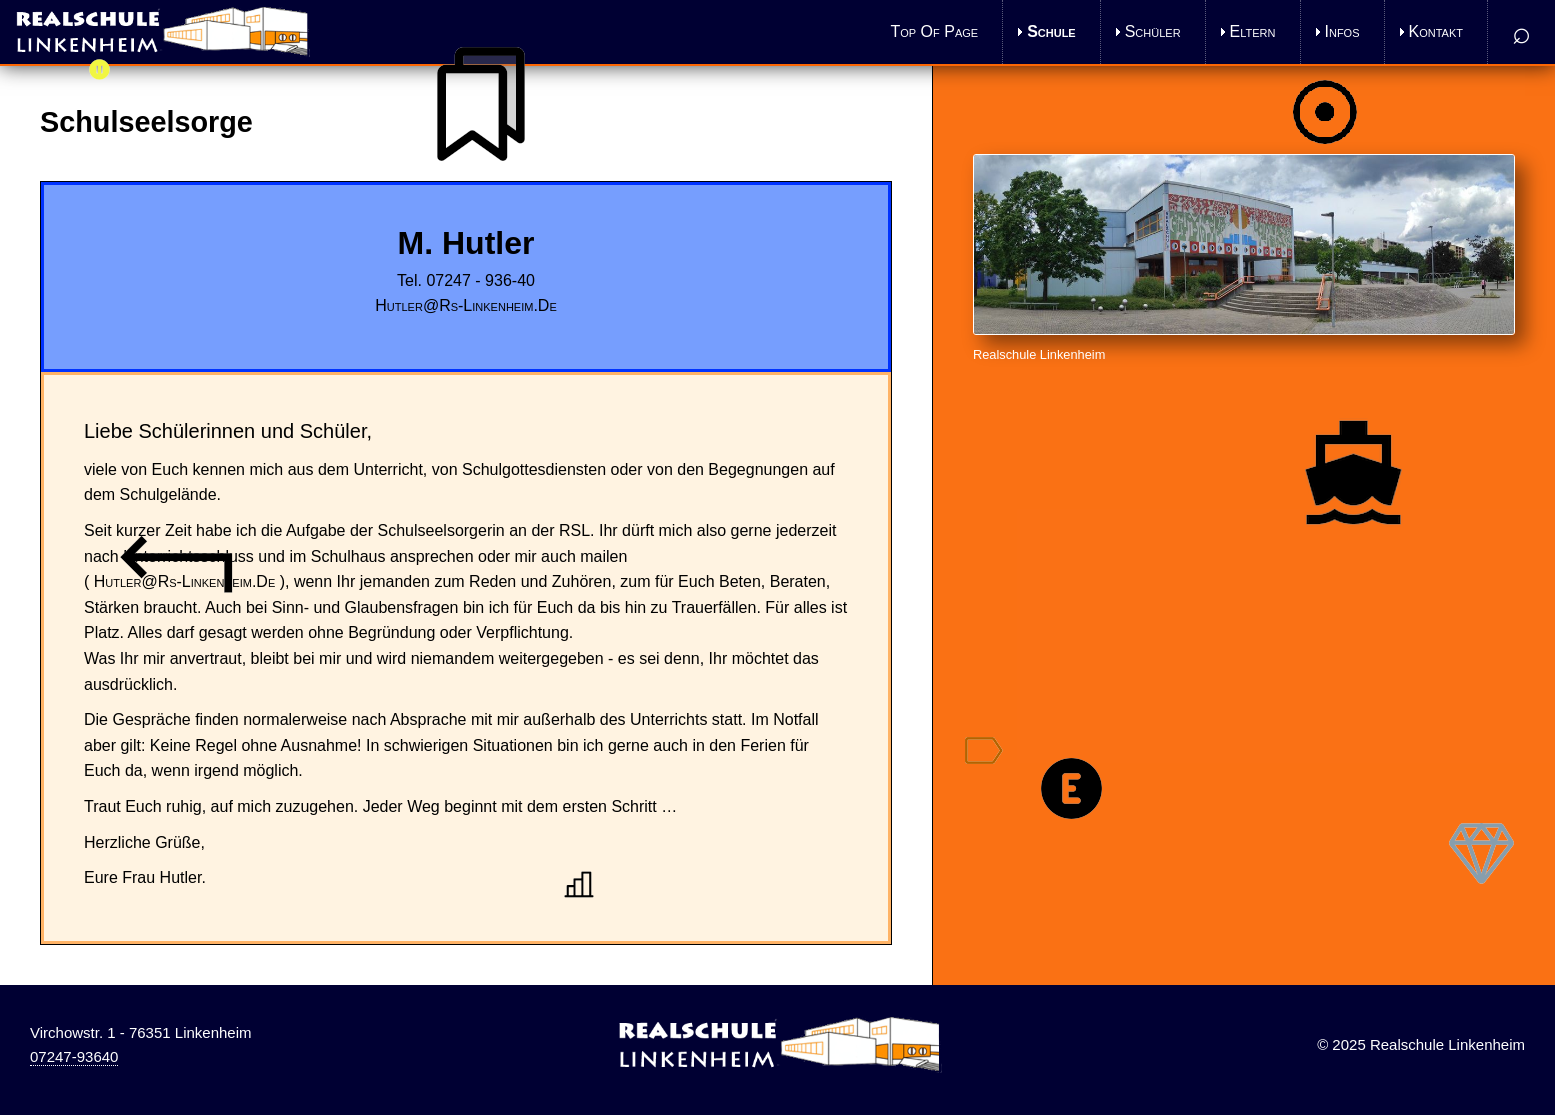 This screenshot has width=1555, height=1115. Describe the element at coordinates (1071, 788) in the screenshot. I see `indicates an "E" rating or category` at that location.